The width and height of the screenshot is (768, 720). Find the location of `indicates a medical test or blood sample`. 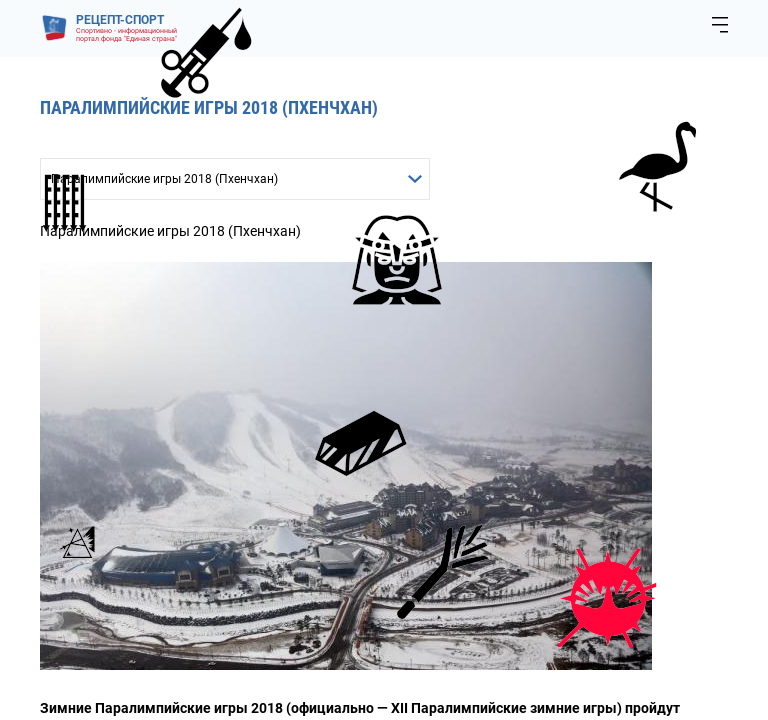

indicates a medical test or blood sample is located at coordinates (206, 52).